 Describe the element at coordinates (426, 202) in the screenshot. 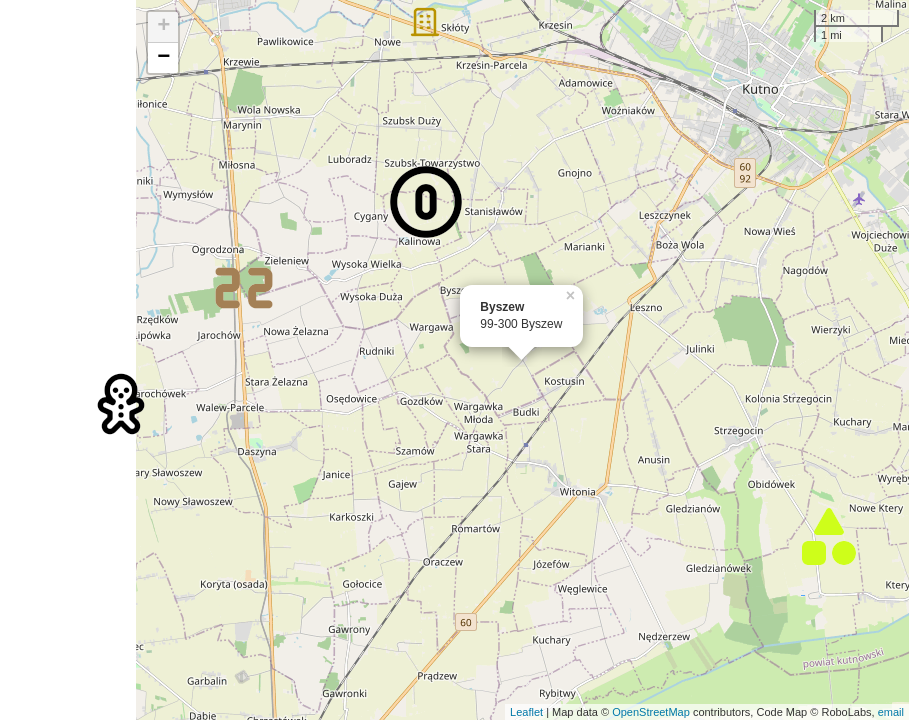

I see `indicates zero items or empty count` at that location.